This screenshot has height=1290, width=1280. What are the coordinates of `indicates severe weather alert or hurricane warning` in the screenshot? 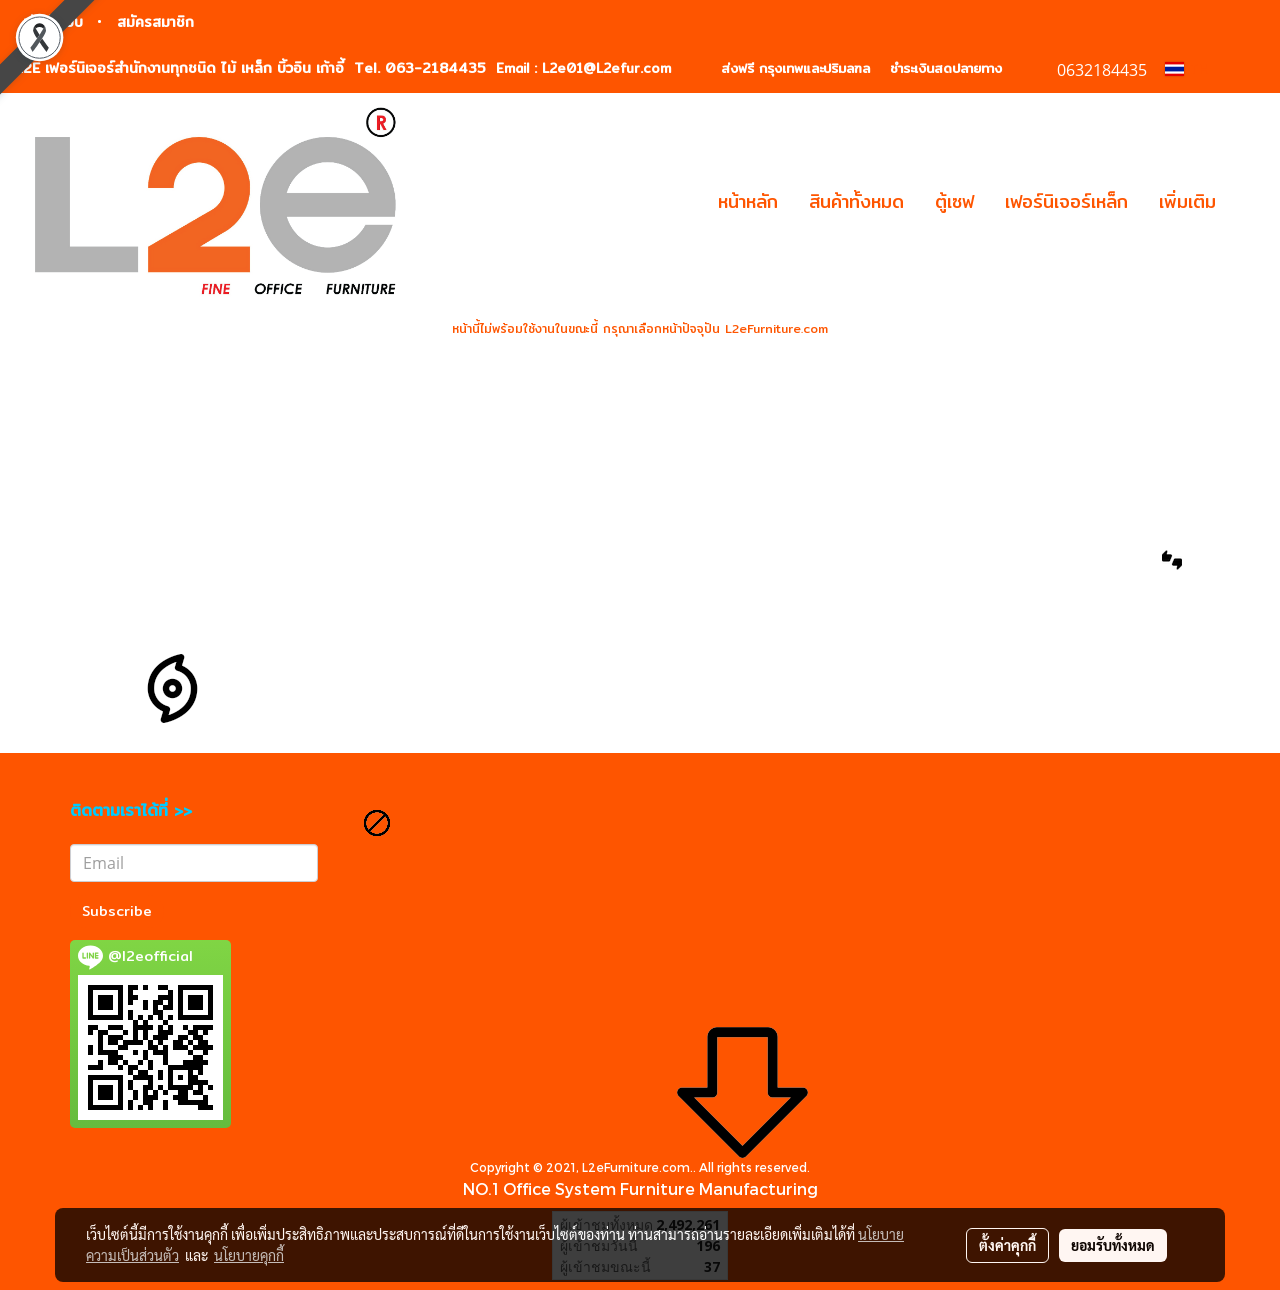 It's located at (172, 688).